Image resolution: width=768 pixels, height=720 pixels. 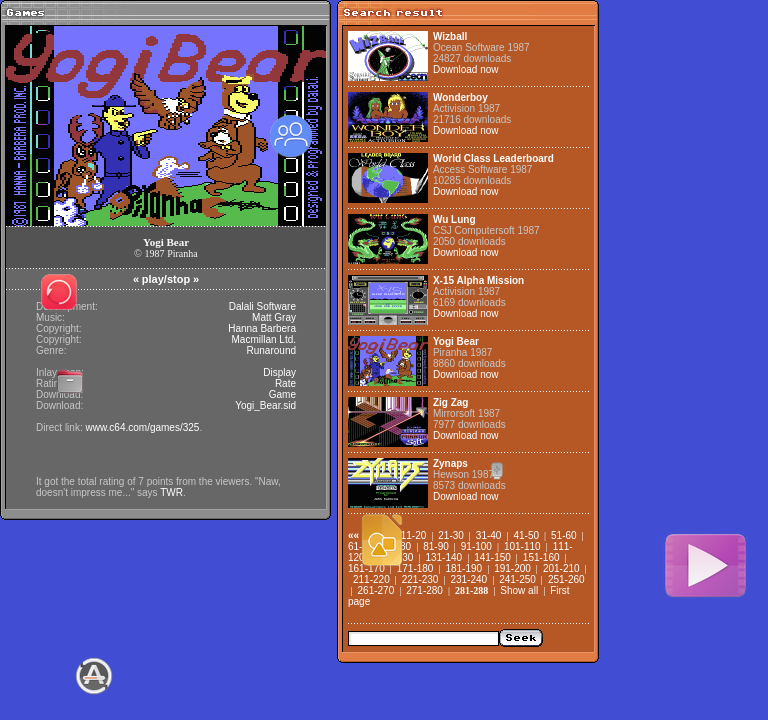 What do you see at coordinates (59, 292) in the screenshot?
I see `open timeshift backup and restore utility` at bounding box center [59, 292].